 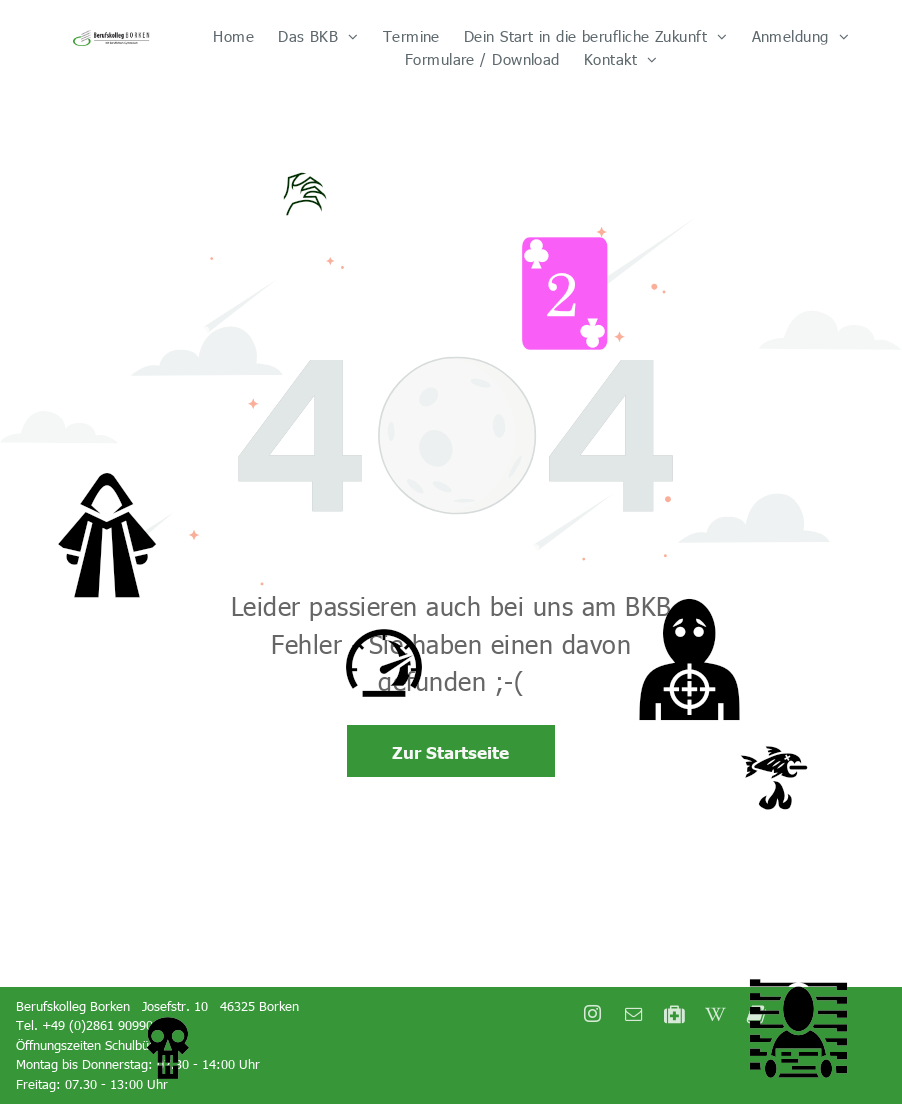 I want to click on activate shadow grasp ability, so click(x=305, y=194).